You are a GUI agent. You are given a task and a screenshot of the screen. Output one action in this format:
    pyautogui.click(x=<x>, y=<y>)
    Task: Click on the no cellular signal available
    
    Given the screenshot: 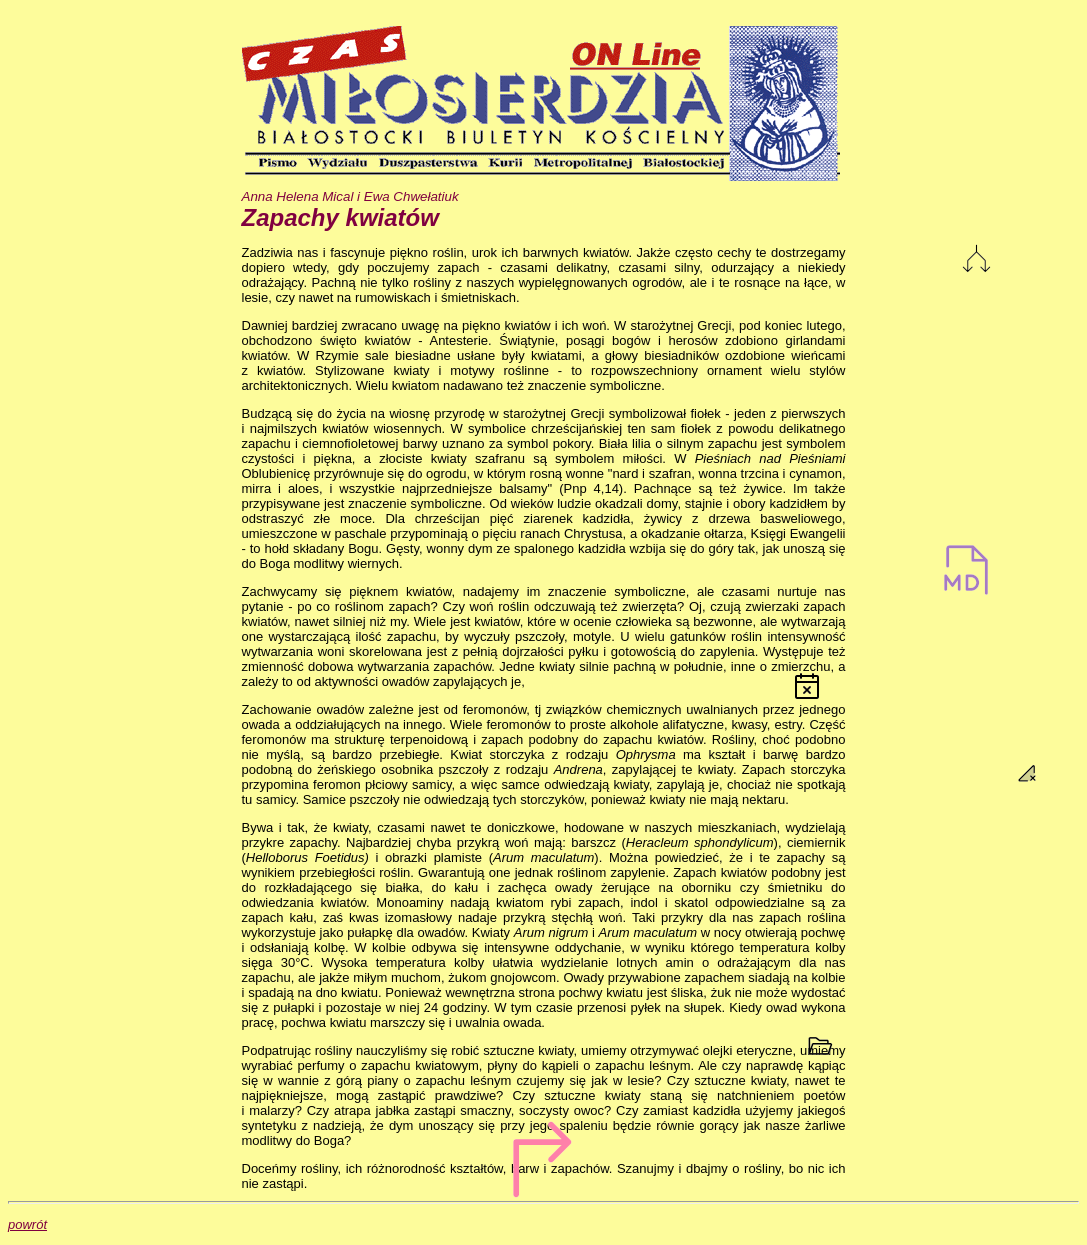 What is the action you would take?
    pyautogui.click(x=1028, y=774)
    